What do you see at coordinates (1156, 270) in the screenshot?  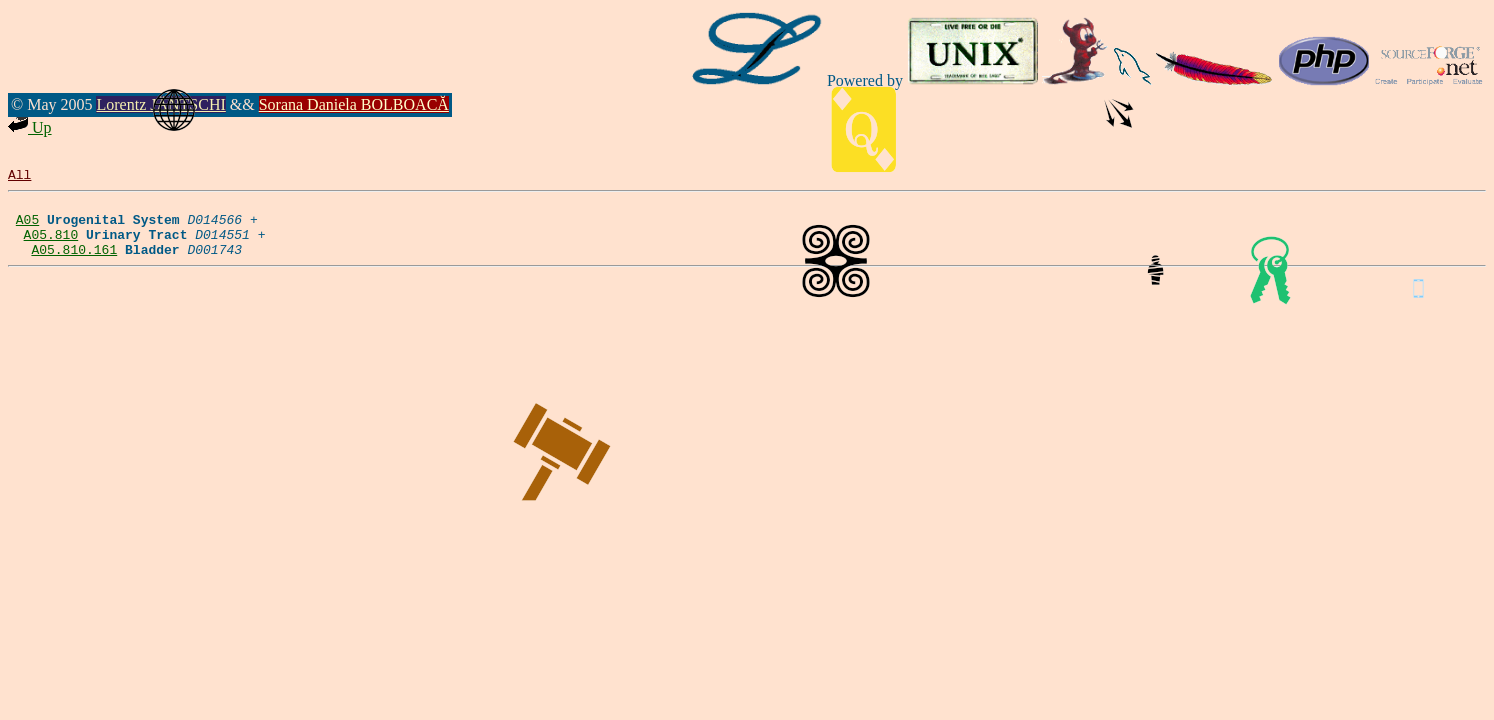 I see `indicates injured or wounded status` at bounding box center [1156, 270].